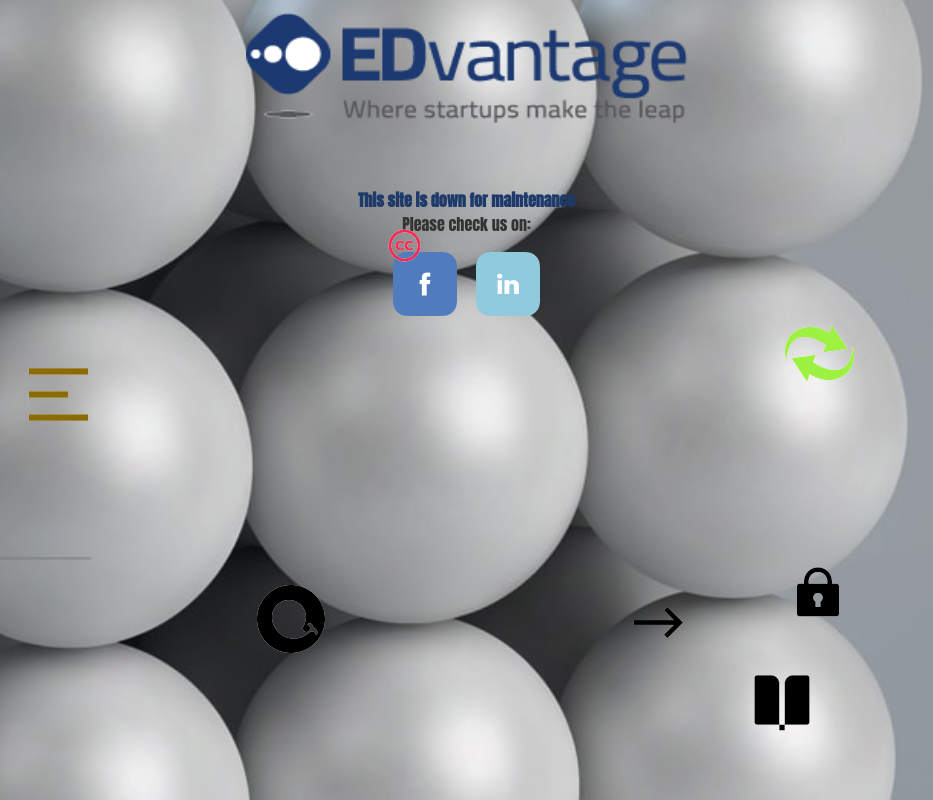 This screenshot has width=933, height=800. I want to click on Apache ECharts logo, so click(291, 619).